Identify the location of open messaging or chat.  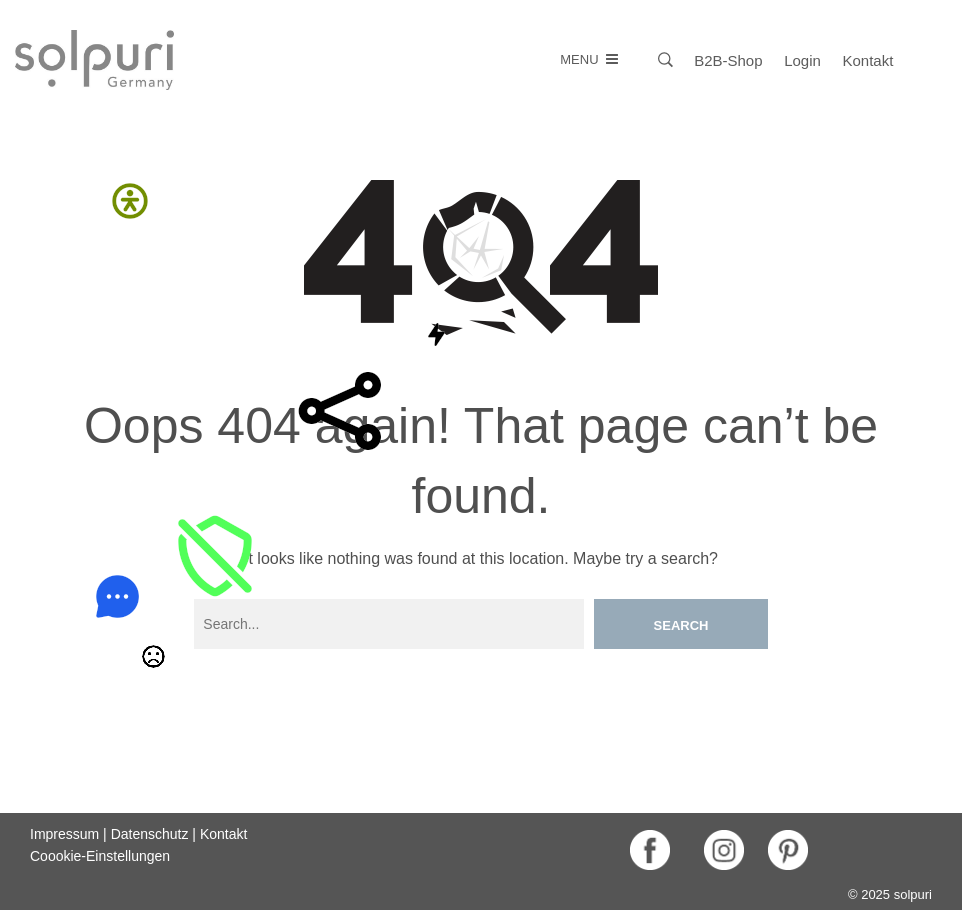
(117, 596).